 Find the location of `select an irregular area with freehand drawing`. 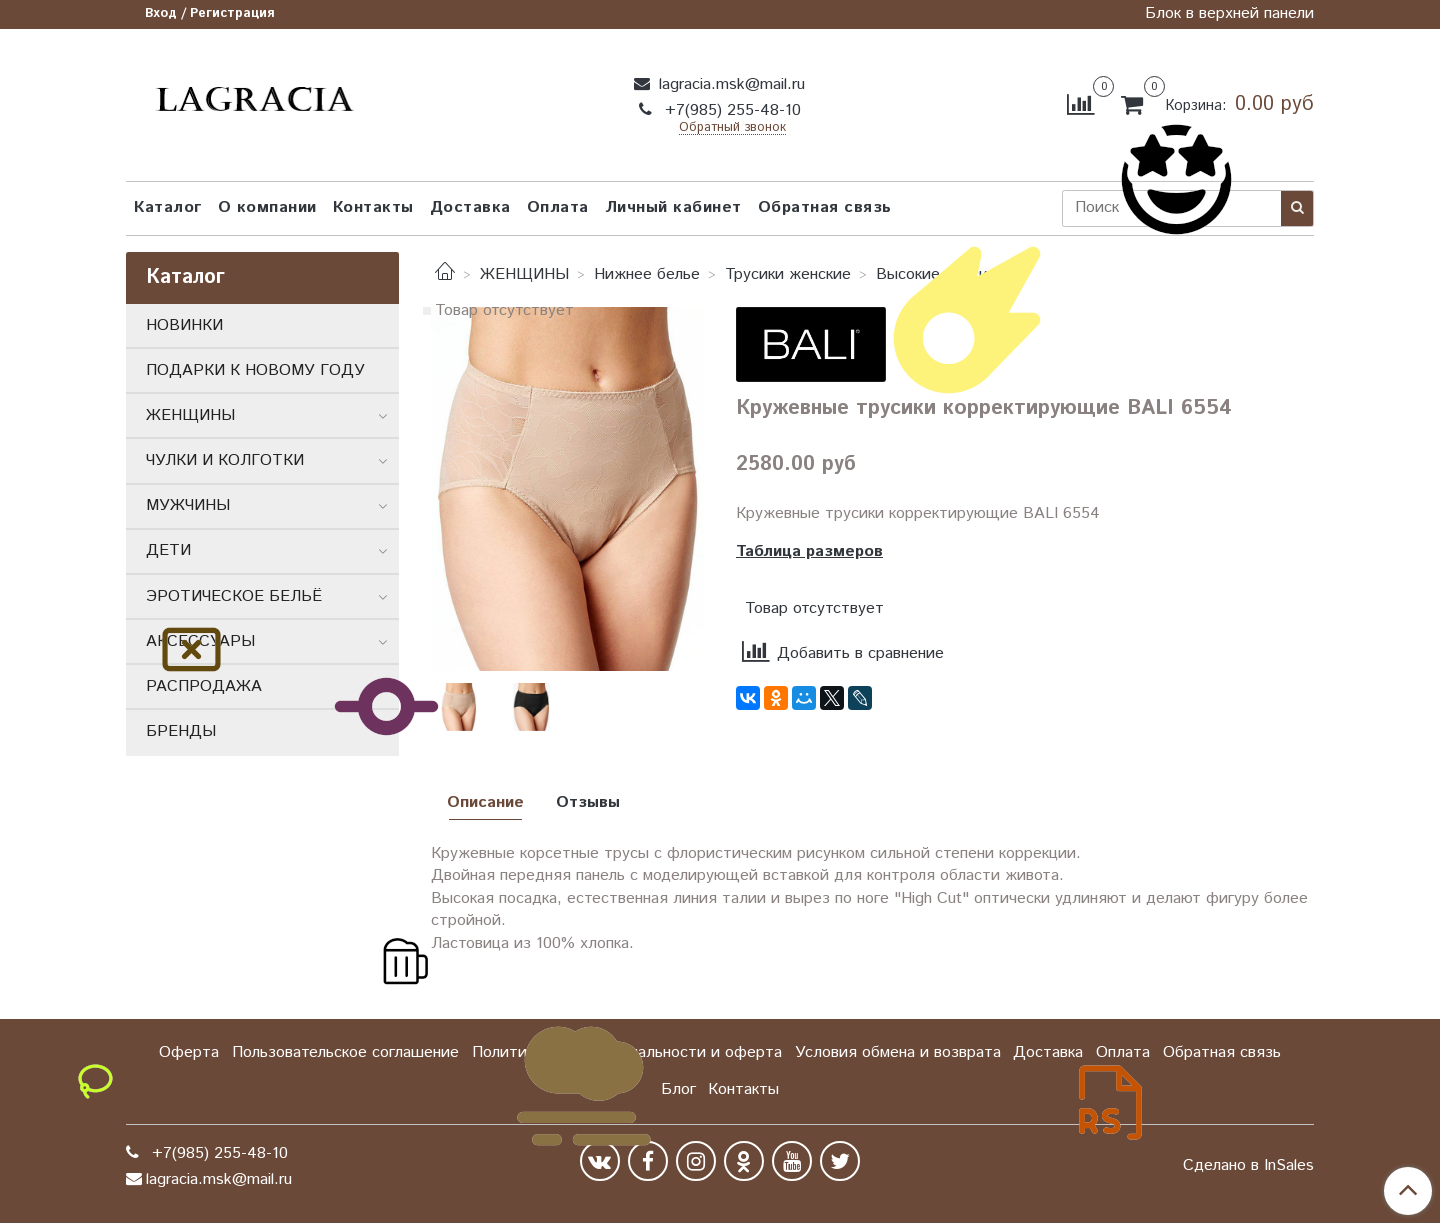

select an irregular area with freehand drawing is located at coordinates (95, 1081).